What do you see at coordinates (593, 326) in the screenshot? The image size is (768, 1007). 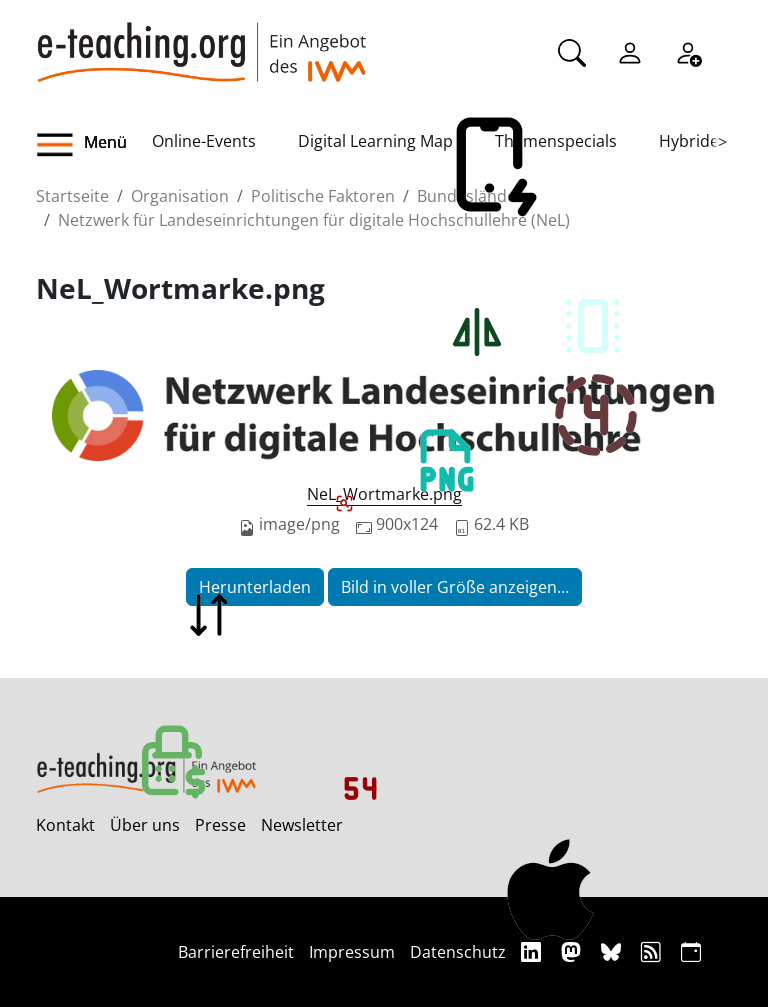 I see `view container or box element` at bounding box center [593, 326].